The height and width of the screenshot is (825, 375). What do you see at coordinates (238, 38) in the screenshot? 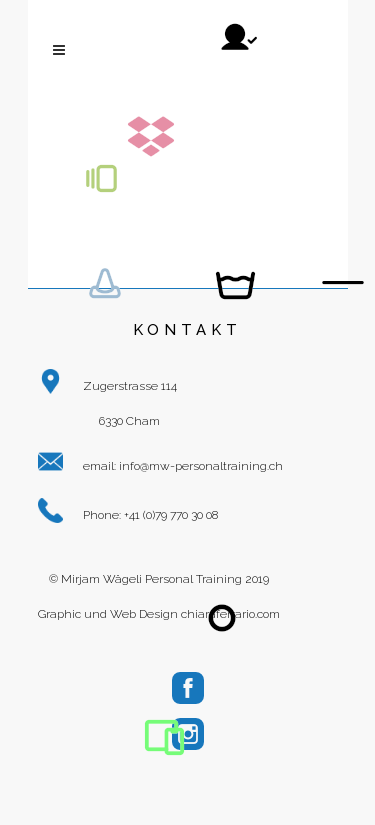
I see `user verified or approved` at bounding box center [238, 38].